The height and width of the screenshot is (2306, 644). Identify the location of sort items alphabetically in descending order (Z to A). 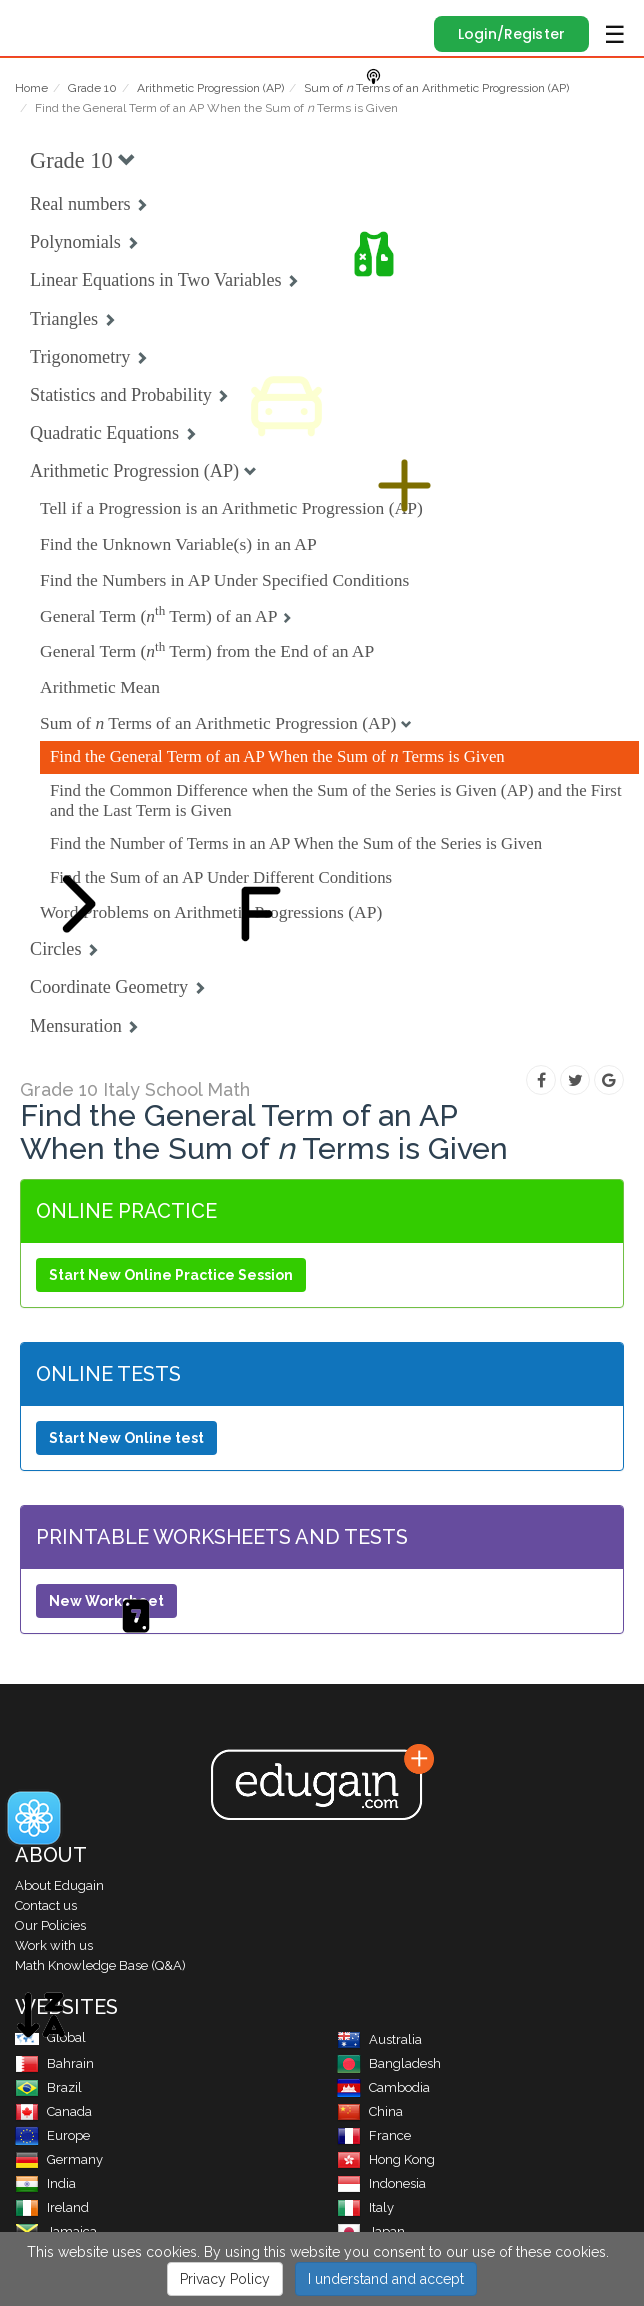
(41, 2015).